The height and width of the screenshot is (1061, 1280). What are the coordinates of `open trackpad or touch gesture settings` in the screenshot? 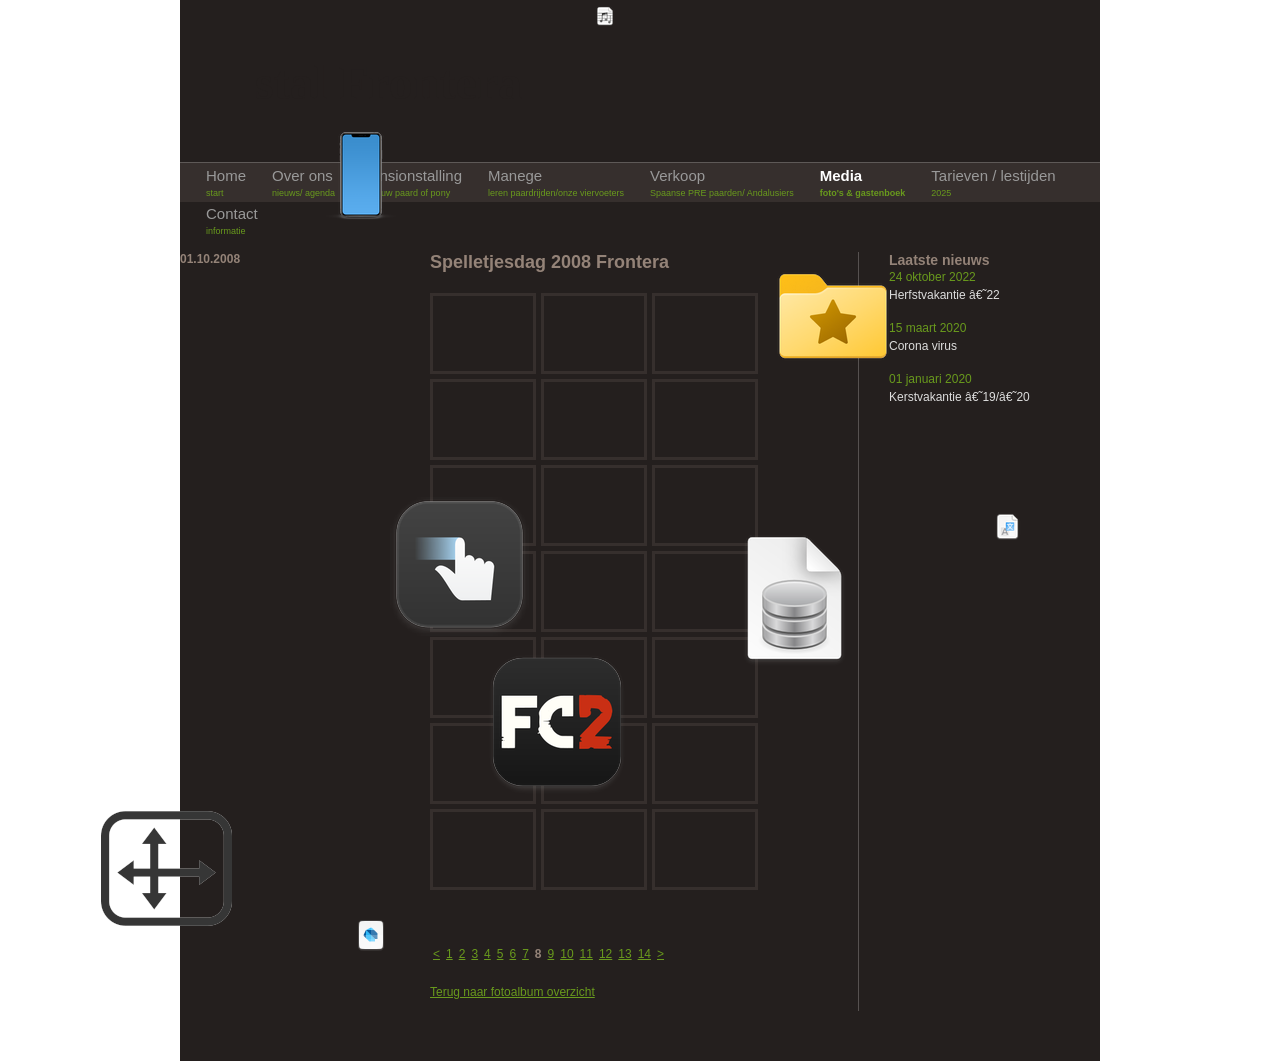 It's located at (459, 566).